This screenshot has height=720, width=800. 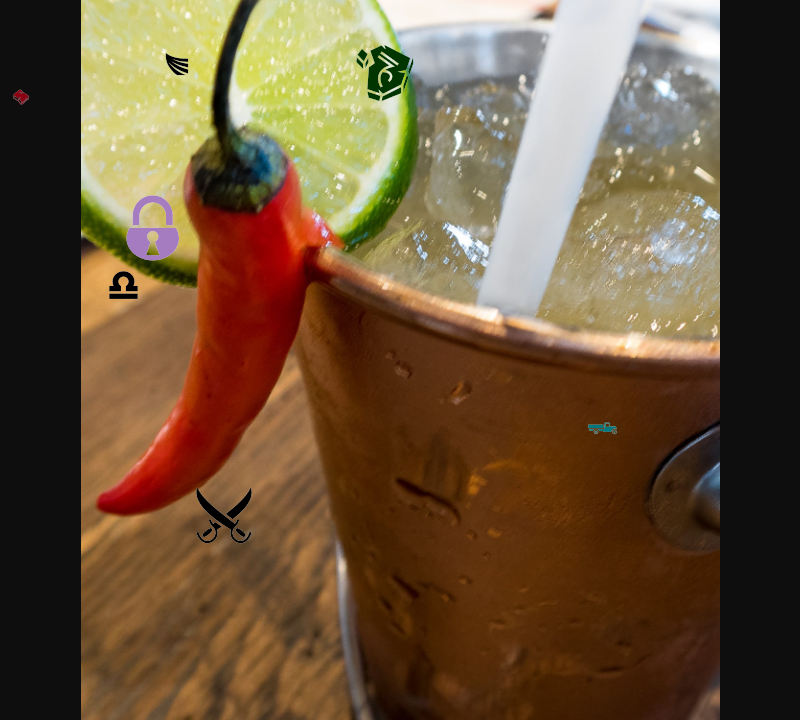 I want to click on initiate combat or battle mode, so click(x=224, y=515).